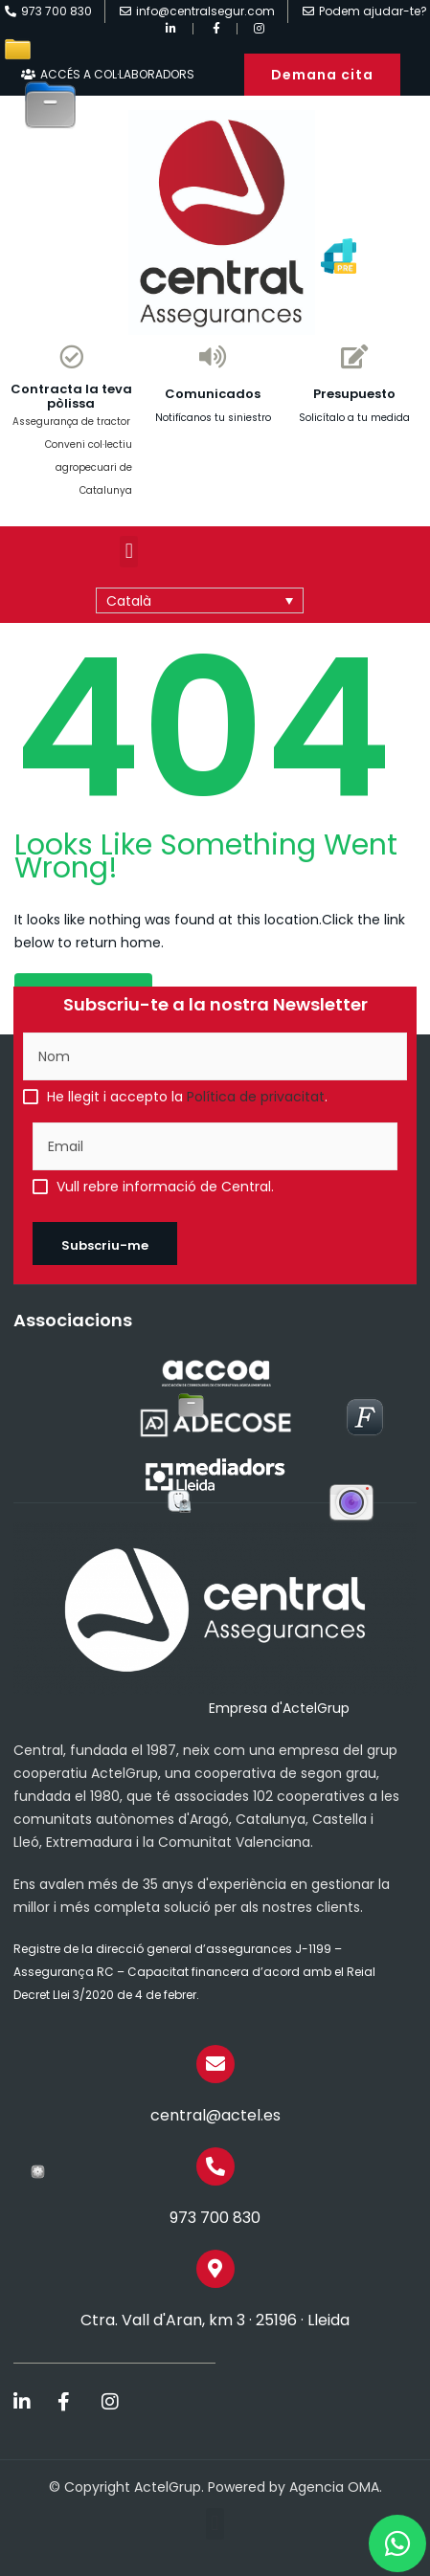 This screenshot has width=430, height=2576. What do you see at coordinates (365, 1417) in the screenshot?
I see `open font management app` at bounding box center [365, 1417].